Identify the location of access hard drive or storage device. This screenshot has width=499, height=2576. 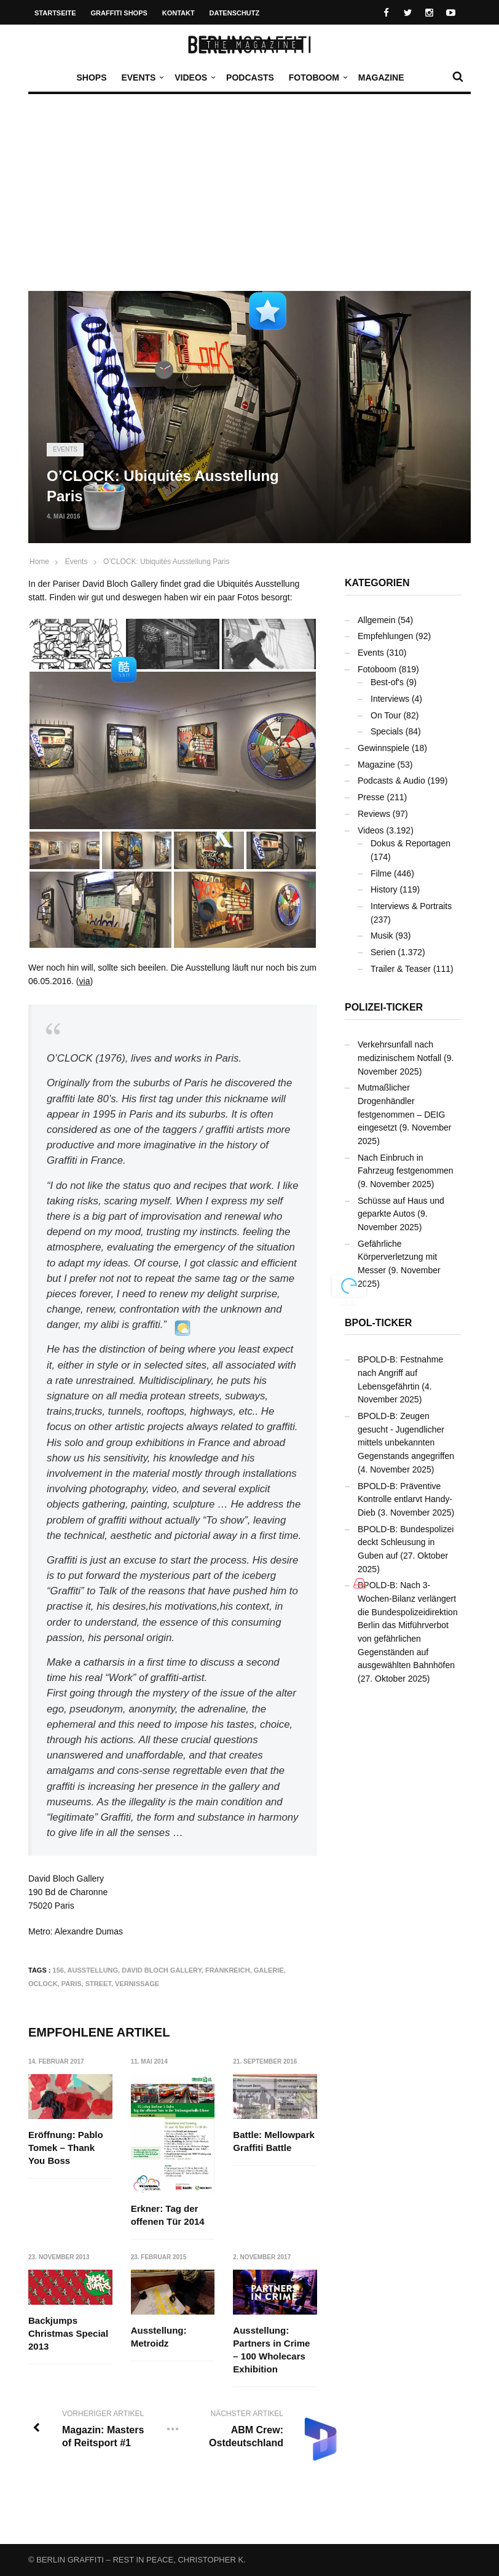
(360, 1583).